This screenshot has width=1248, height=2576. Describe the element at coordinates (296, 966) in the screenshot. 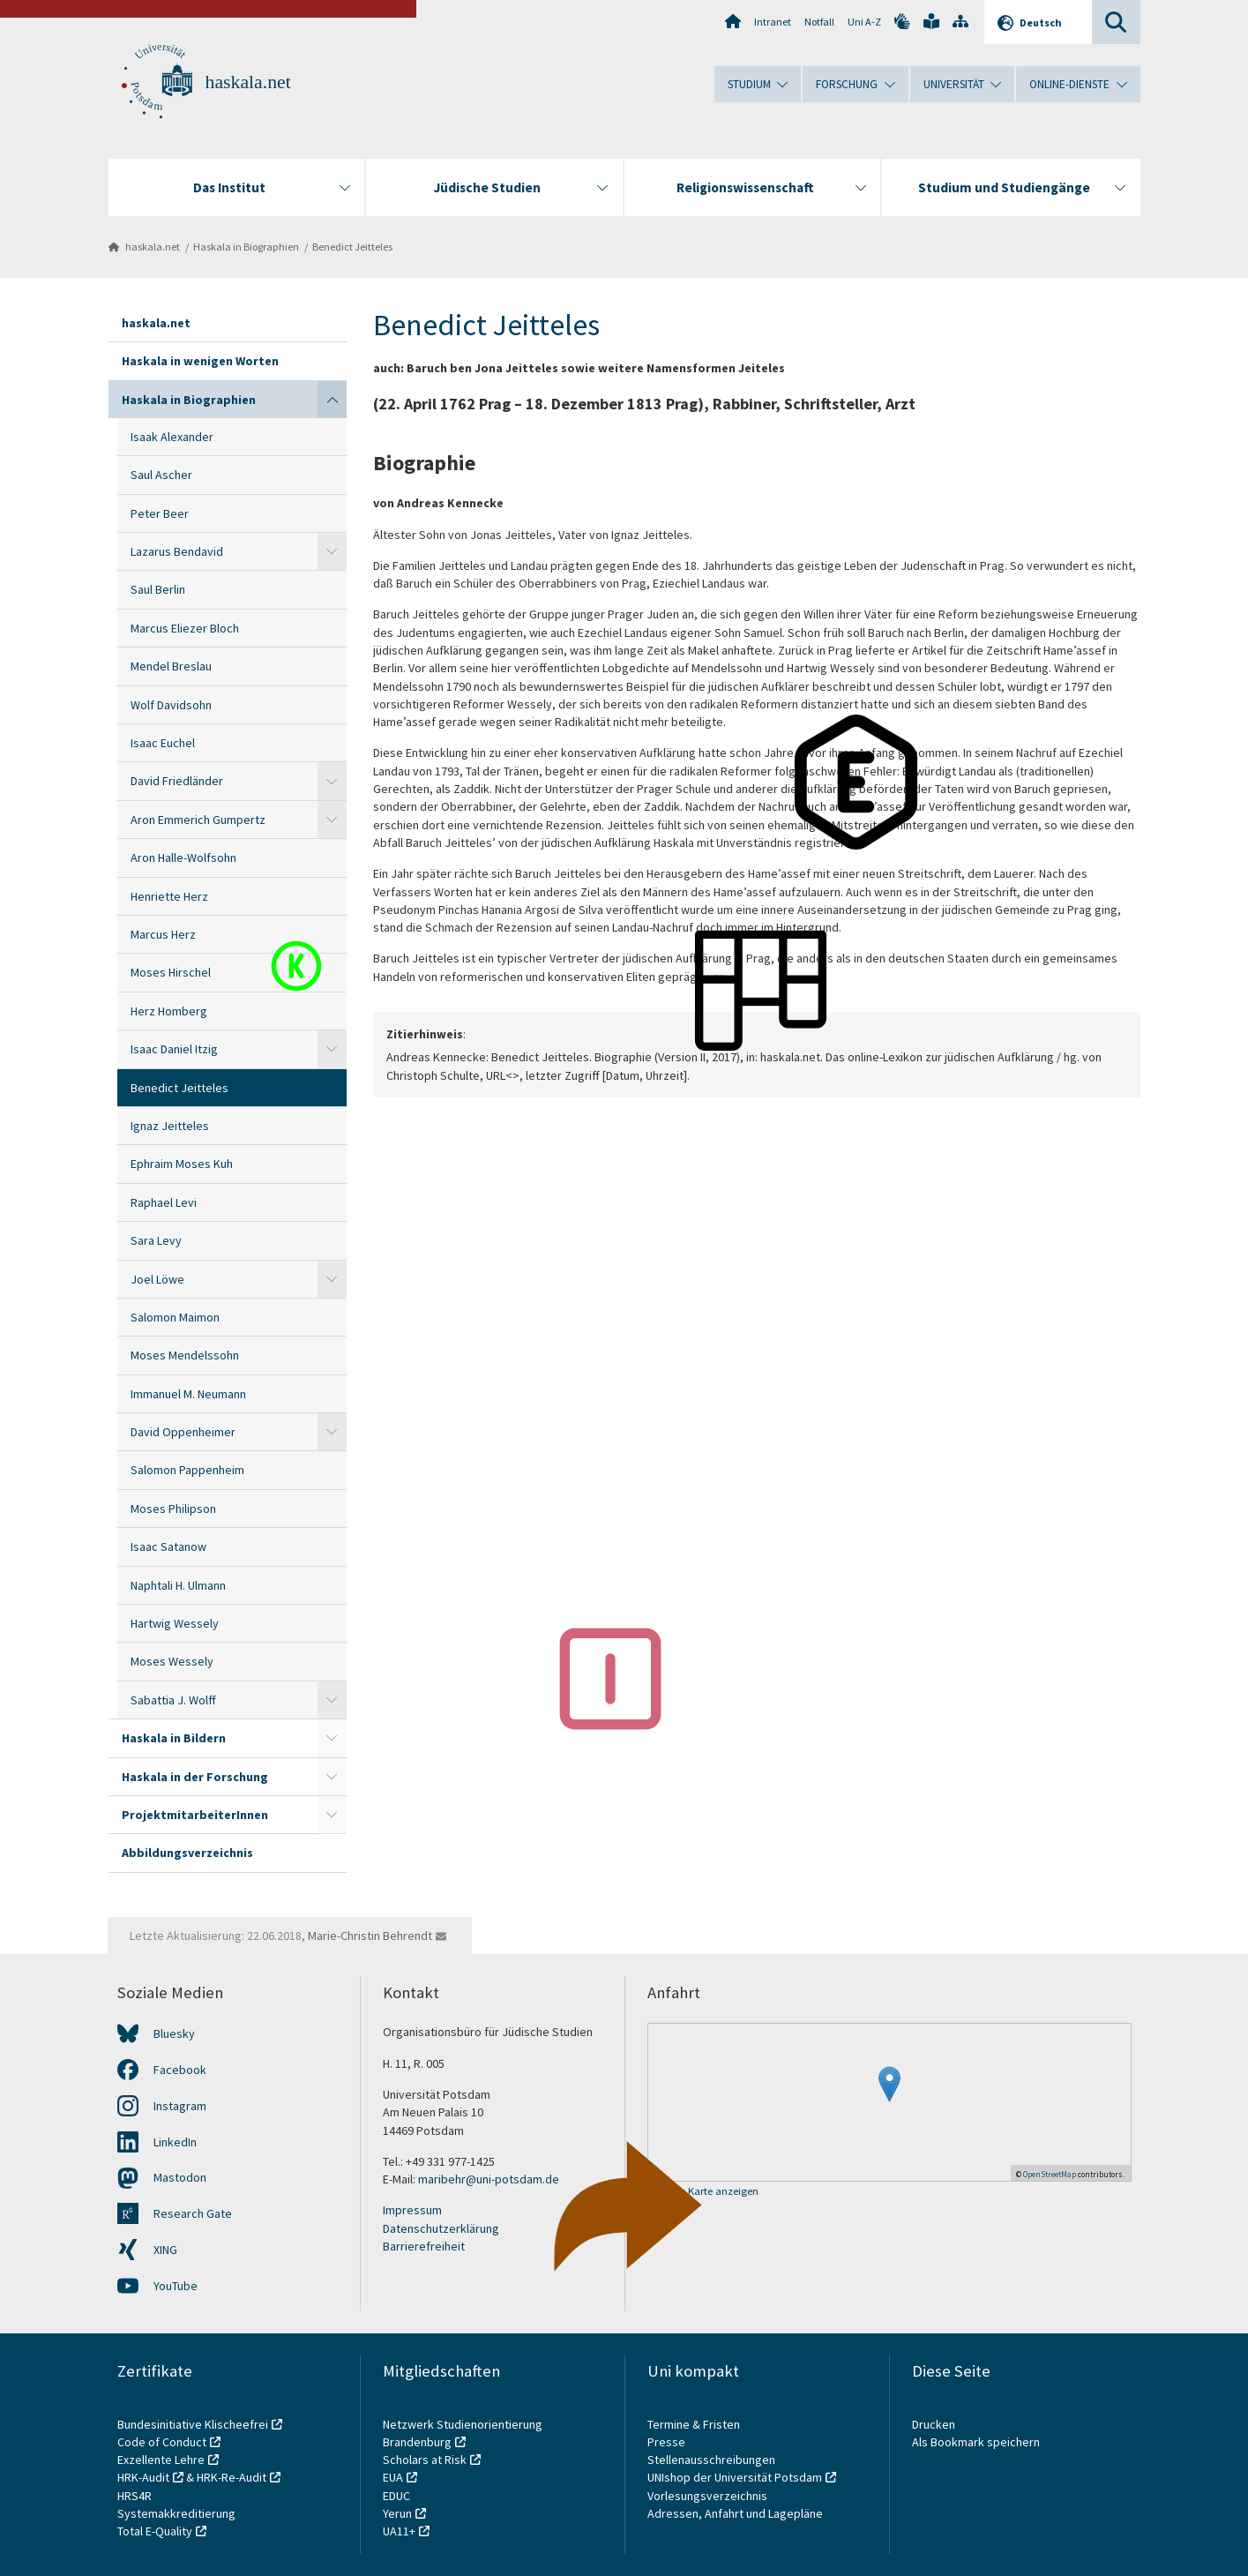

I see `indicates items starting with the letter K` at that location.